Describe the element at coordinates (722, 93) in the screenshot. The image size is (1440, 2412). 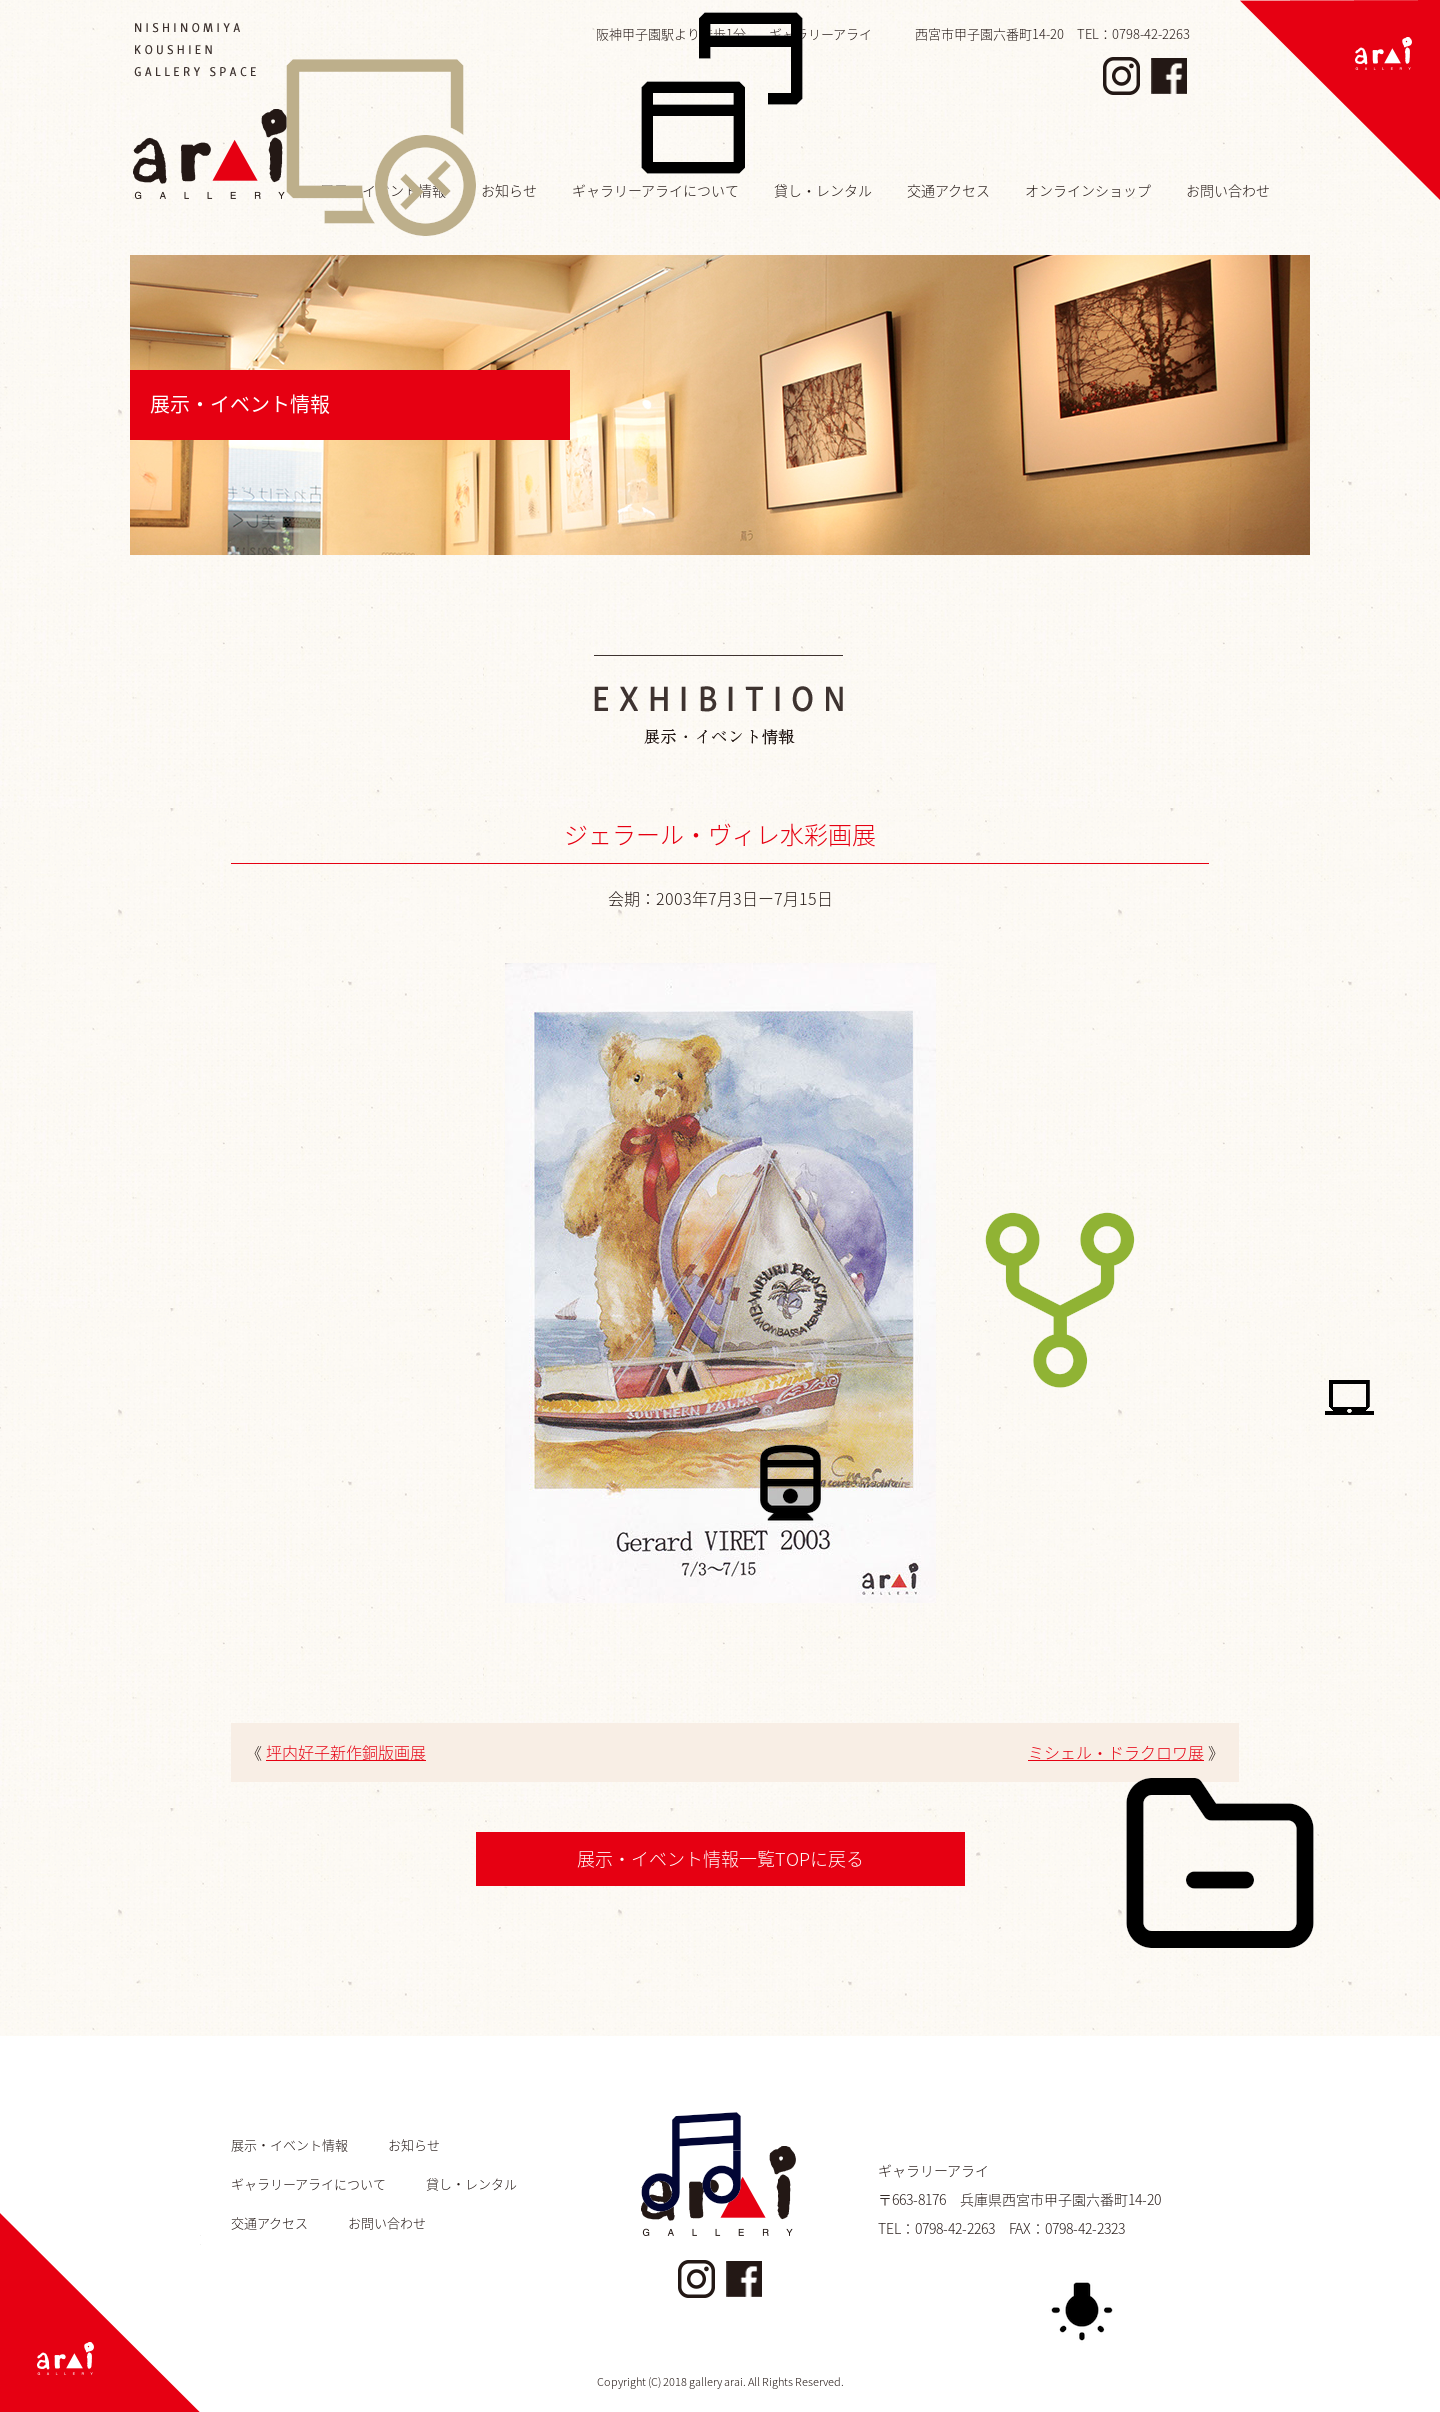
I see `switch between open windows` at that location.